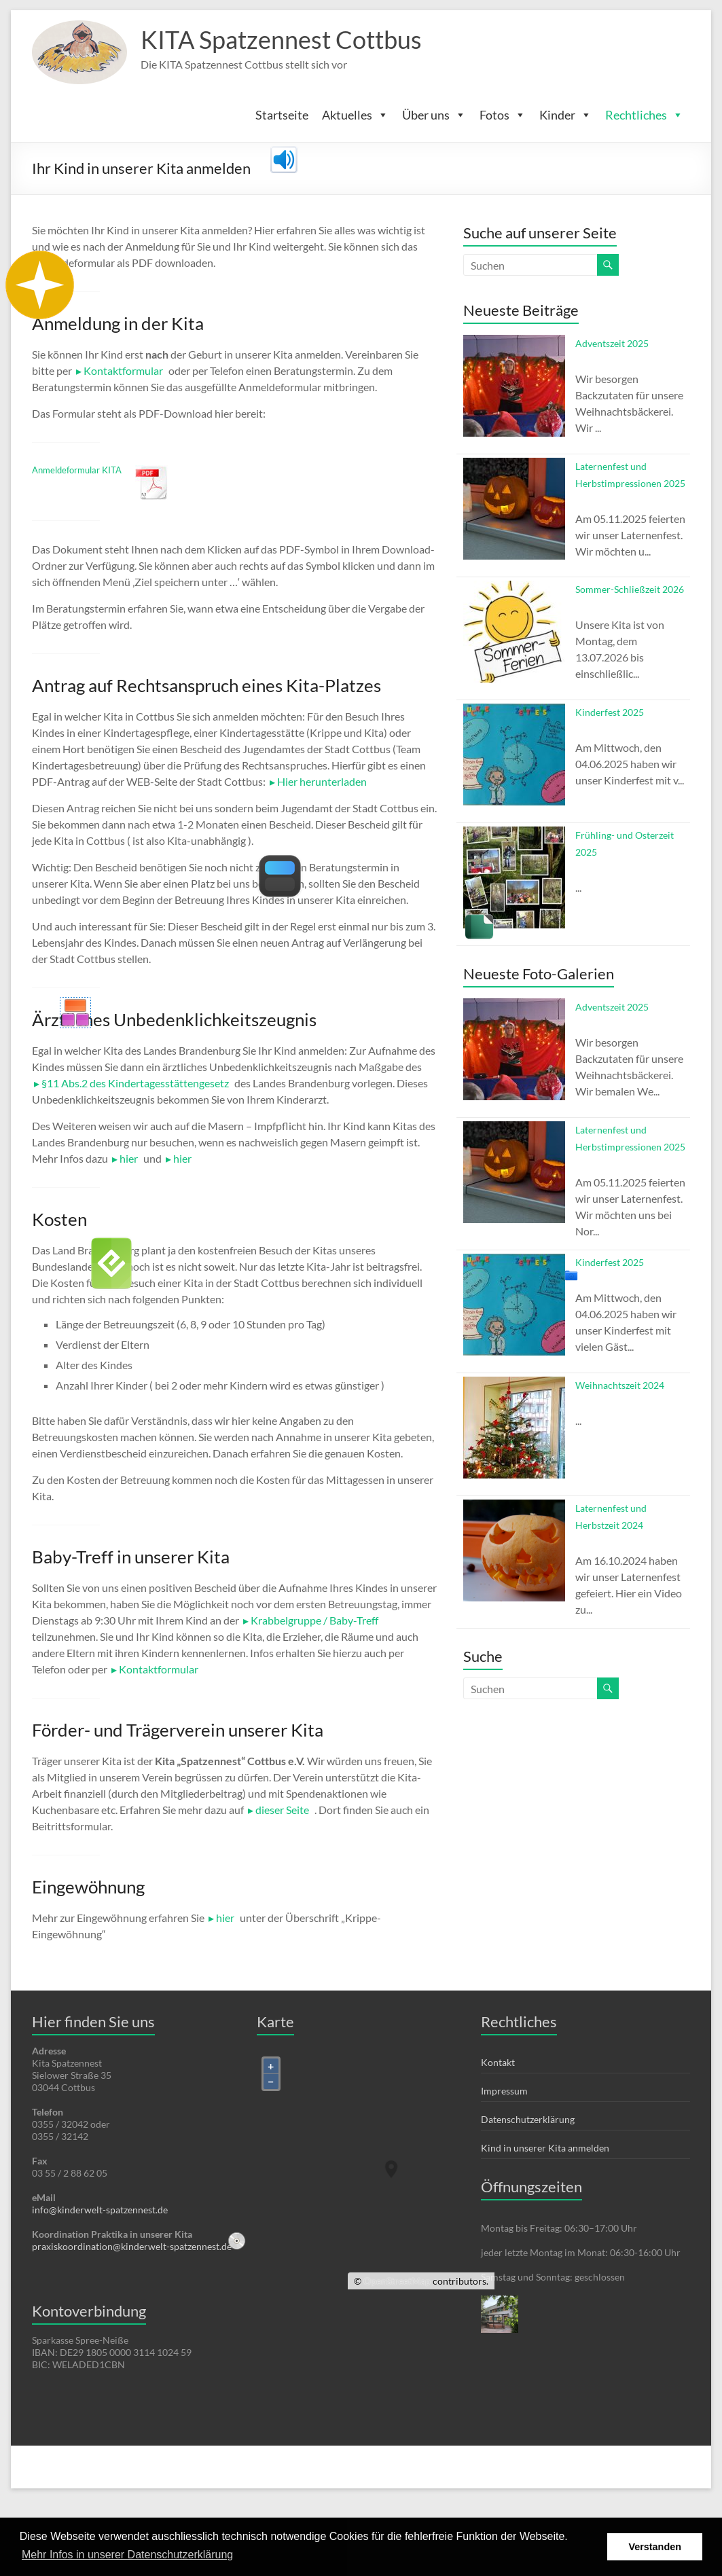 This screenshot has width=722, height=2576. I want to click on an epub ebook file, so click(111, 1263).